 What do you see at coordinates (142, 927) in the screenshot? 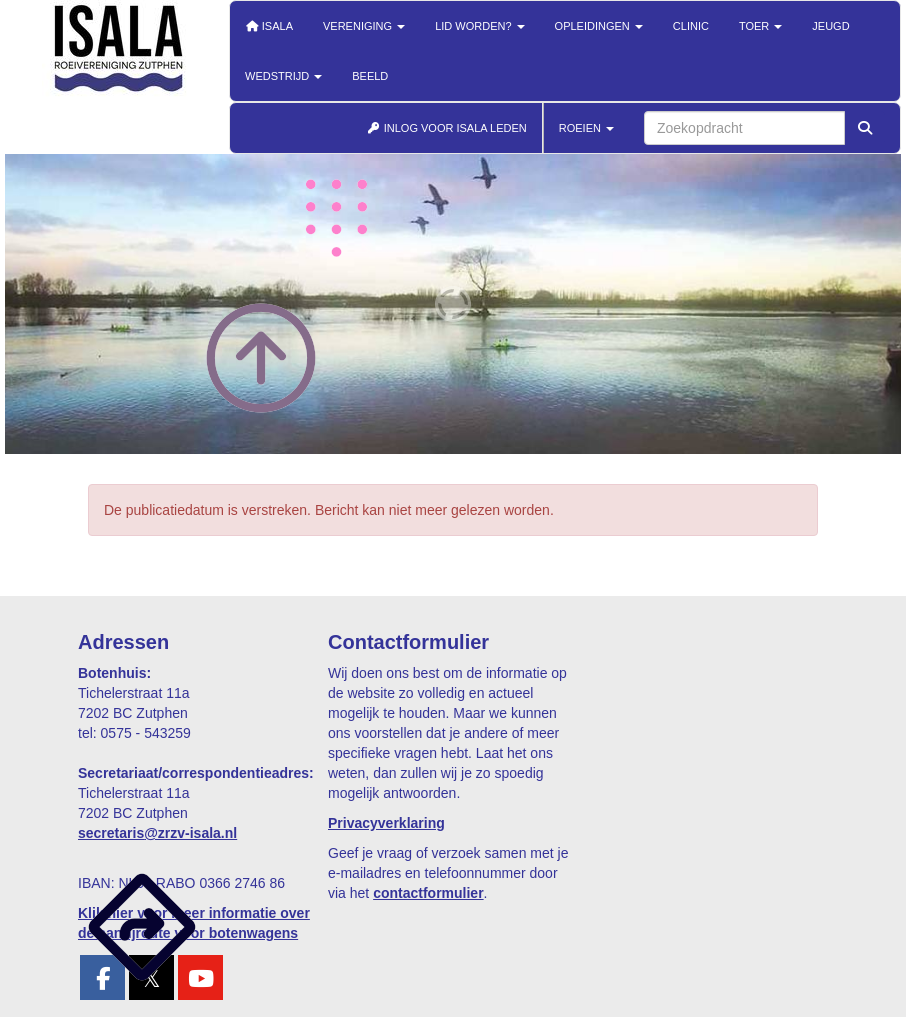
I see `indicates navigation or directional guidance` at bounding box center [142, 927].